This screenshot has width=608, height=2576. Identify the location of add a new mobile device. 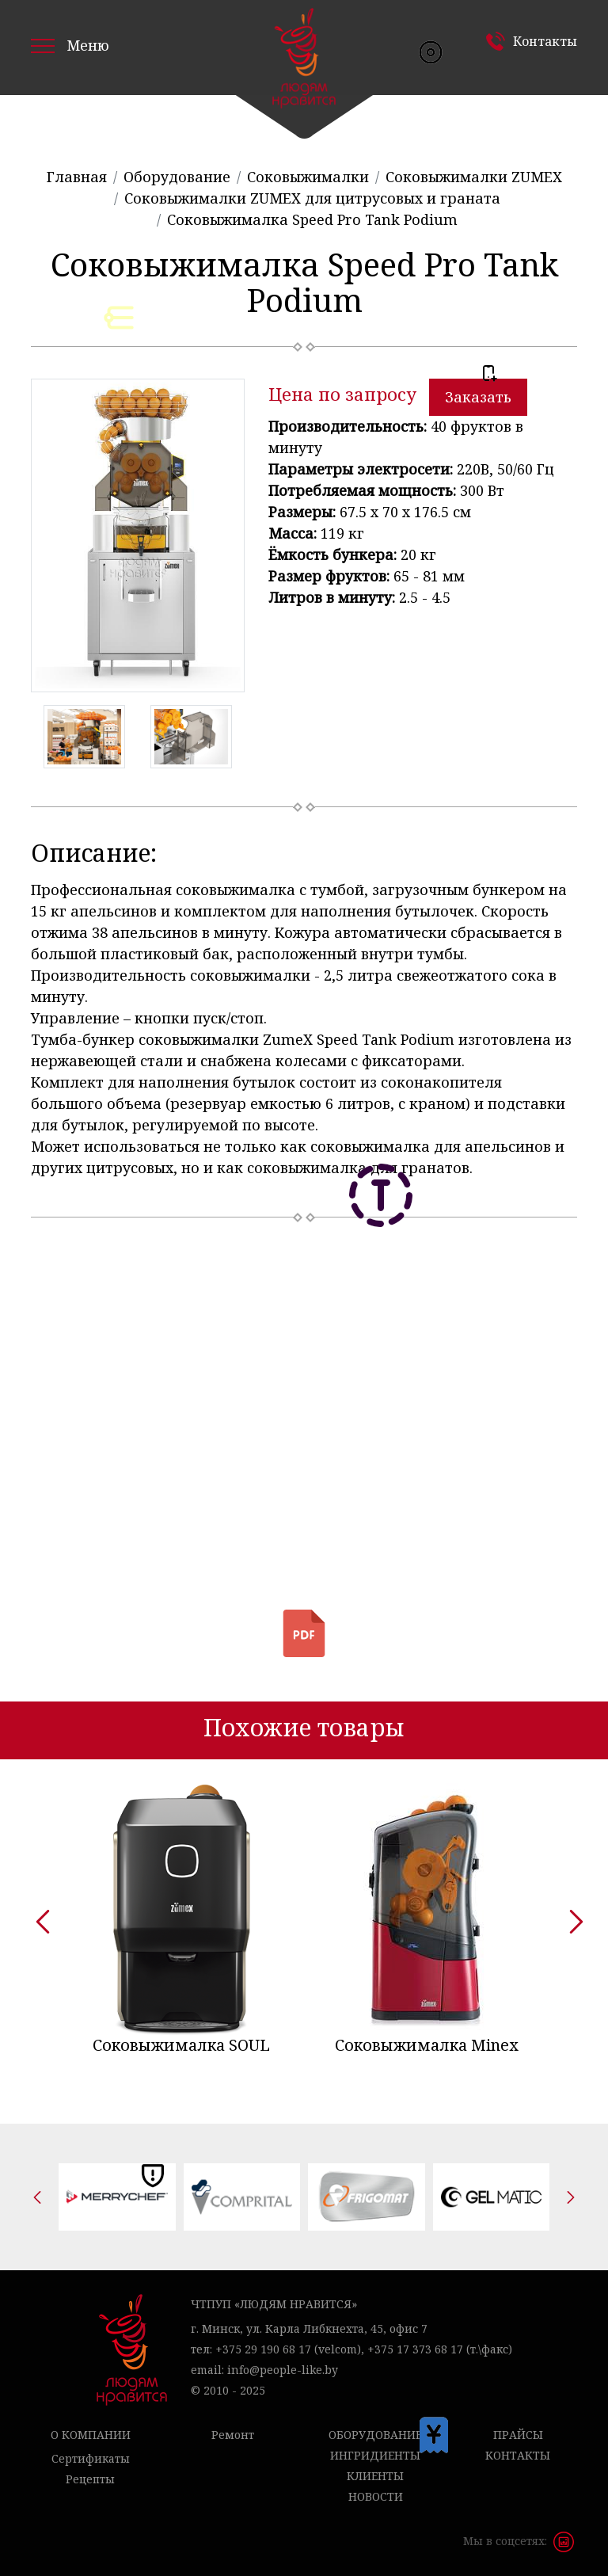
(488, 373).